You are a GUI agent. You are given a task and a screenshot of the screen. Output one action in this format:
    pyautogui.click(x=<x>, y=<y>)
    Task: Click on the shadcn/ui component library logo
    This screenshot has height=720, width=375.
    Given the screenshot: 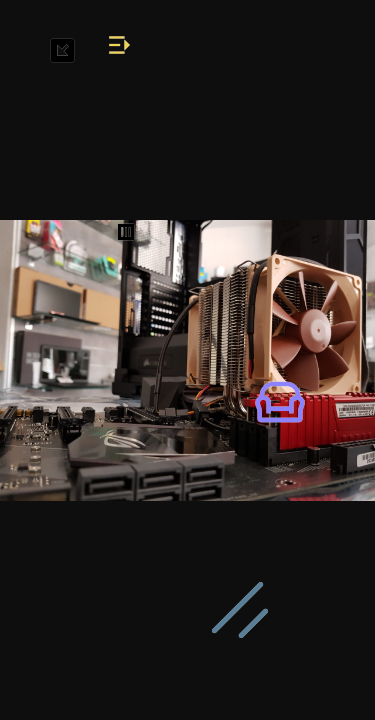 What is the action you would take?
    pyautogui.click(x=240, y=610)
    